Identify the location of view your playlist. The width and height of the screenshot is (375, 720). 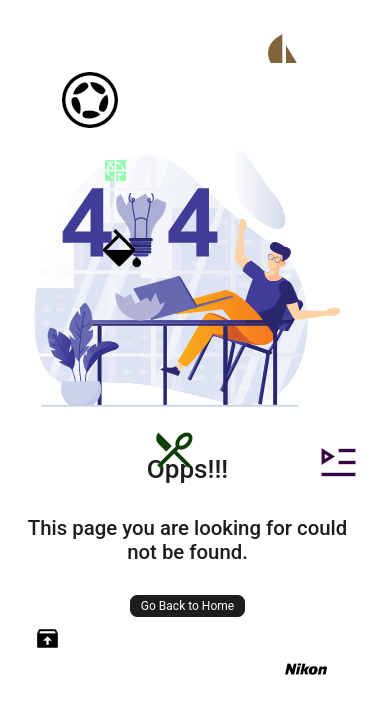
(338, 462).